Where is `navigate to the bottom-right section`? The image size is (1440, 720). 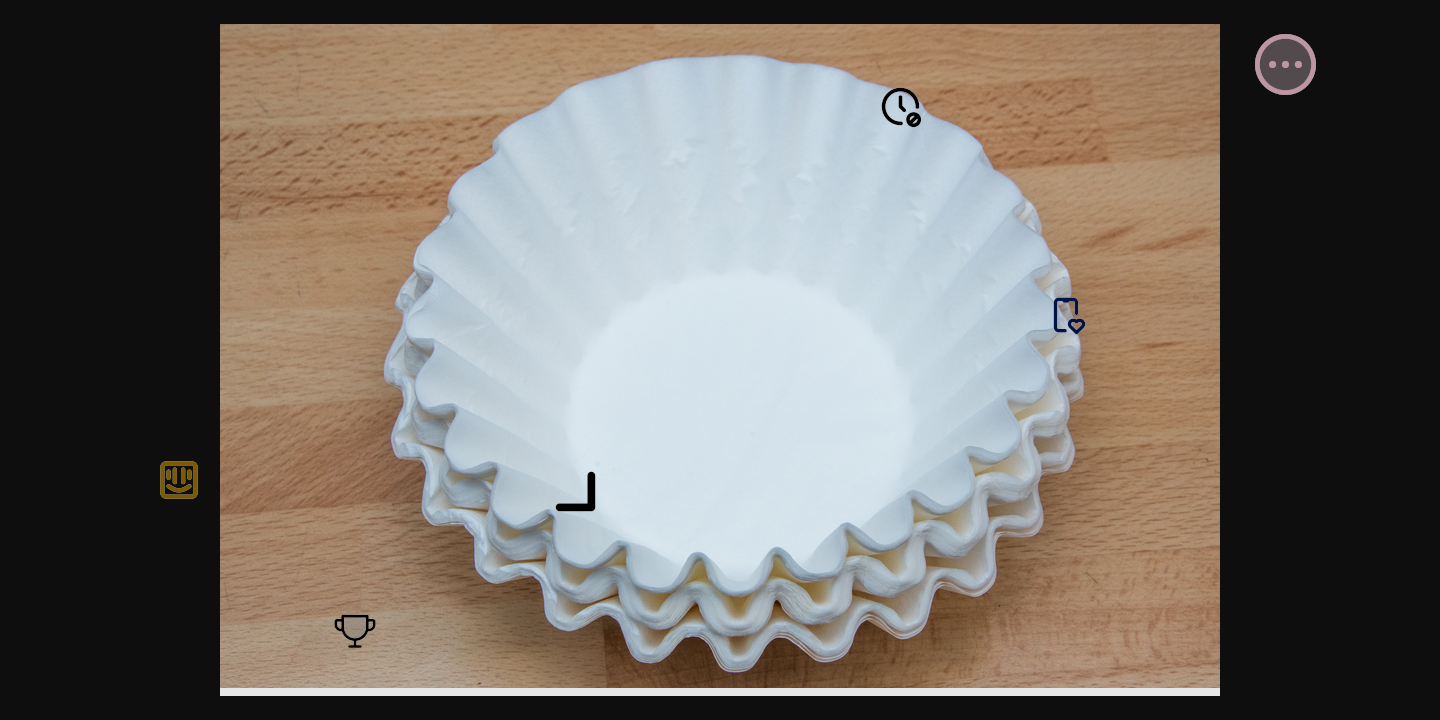 navigate to the bottom-right section is located at coordinates (575, 491).